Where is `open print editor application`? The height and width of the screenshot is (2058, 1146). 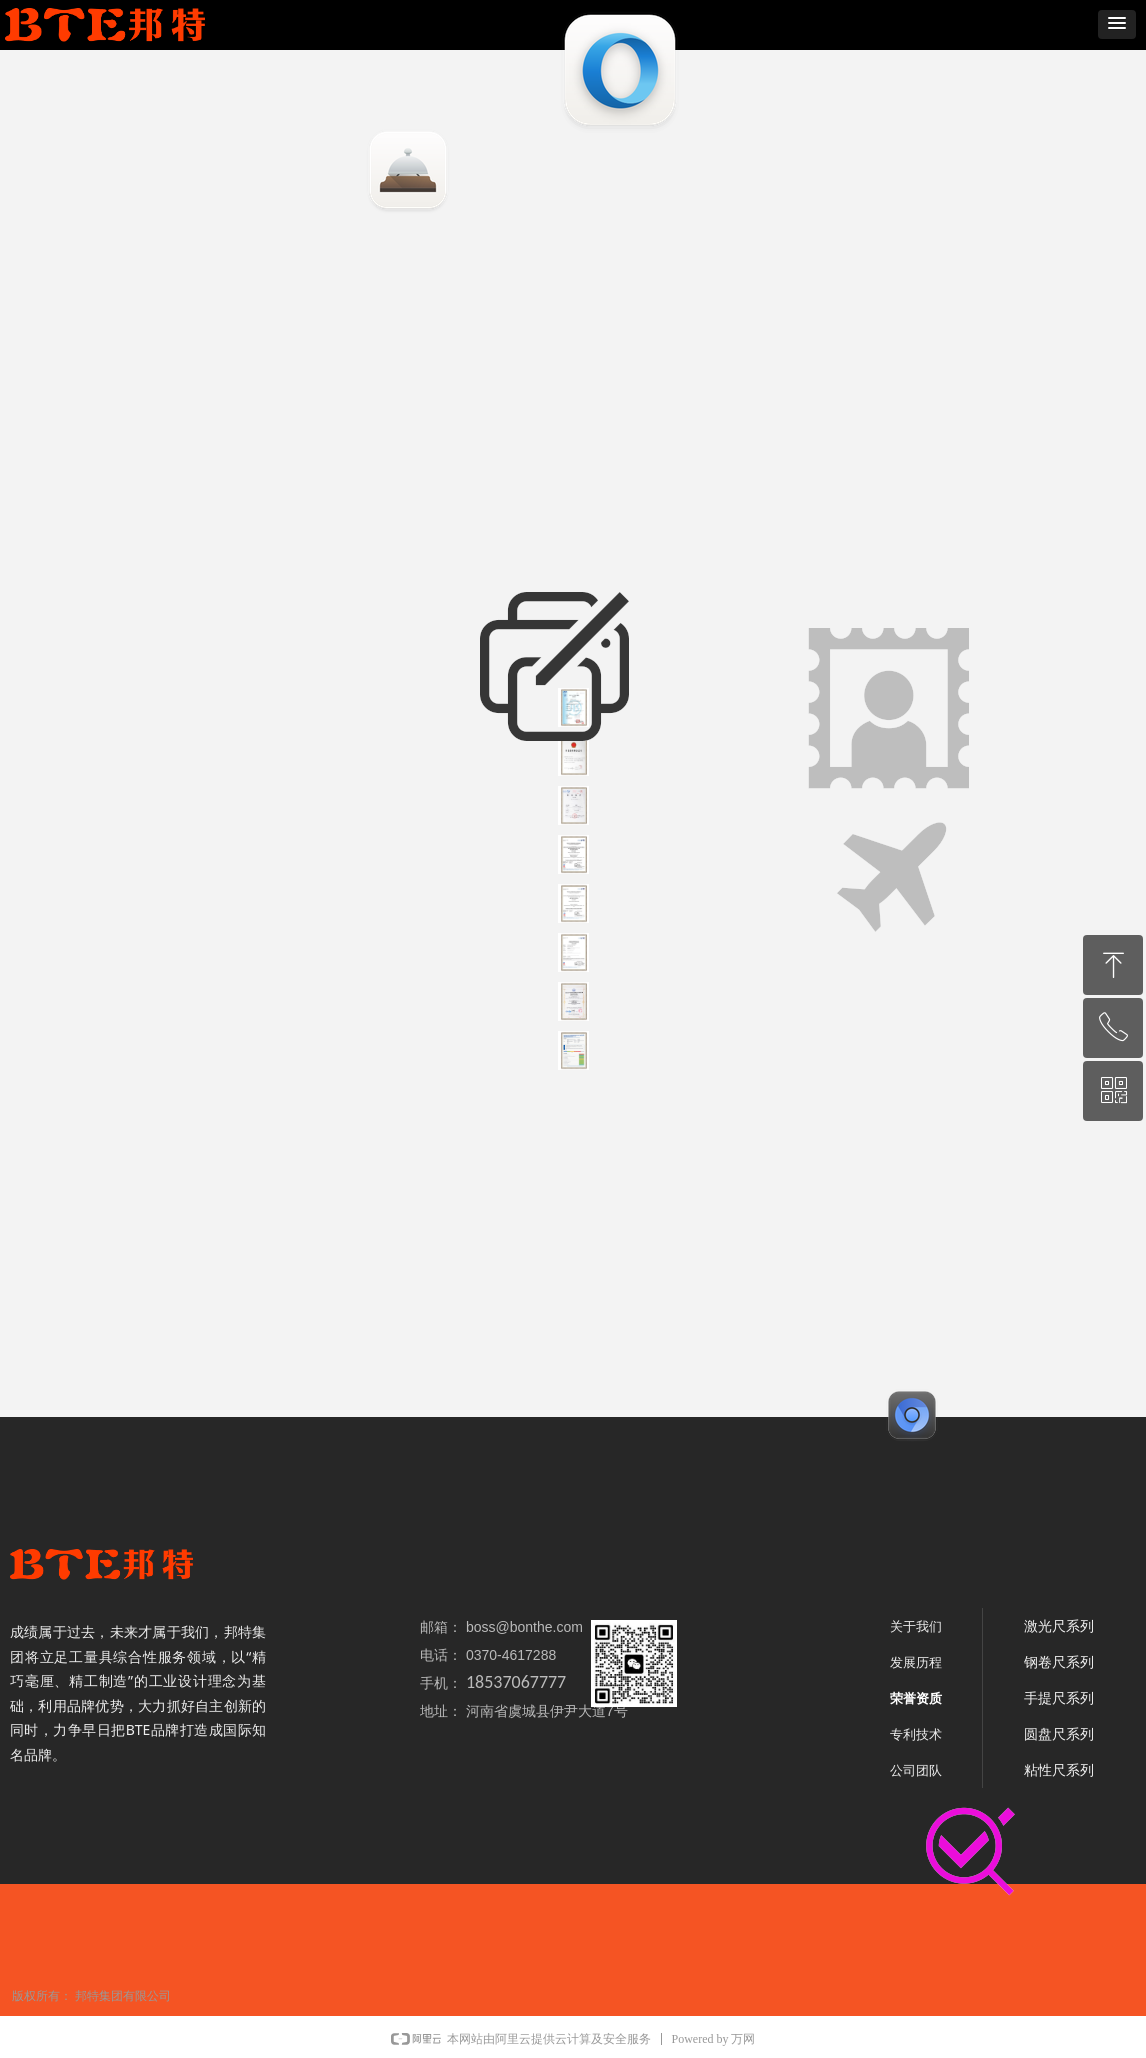 open print editor application is located at coordinates (554, 666).